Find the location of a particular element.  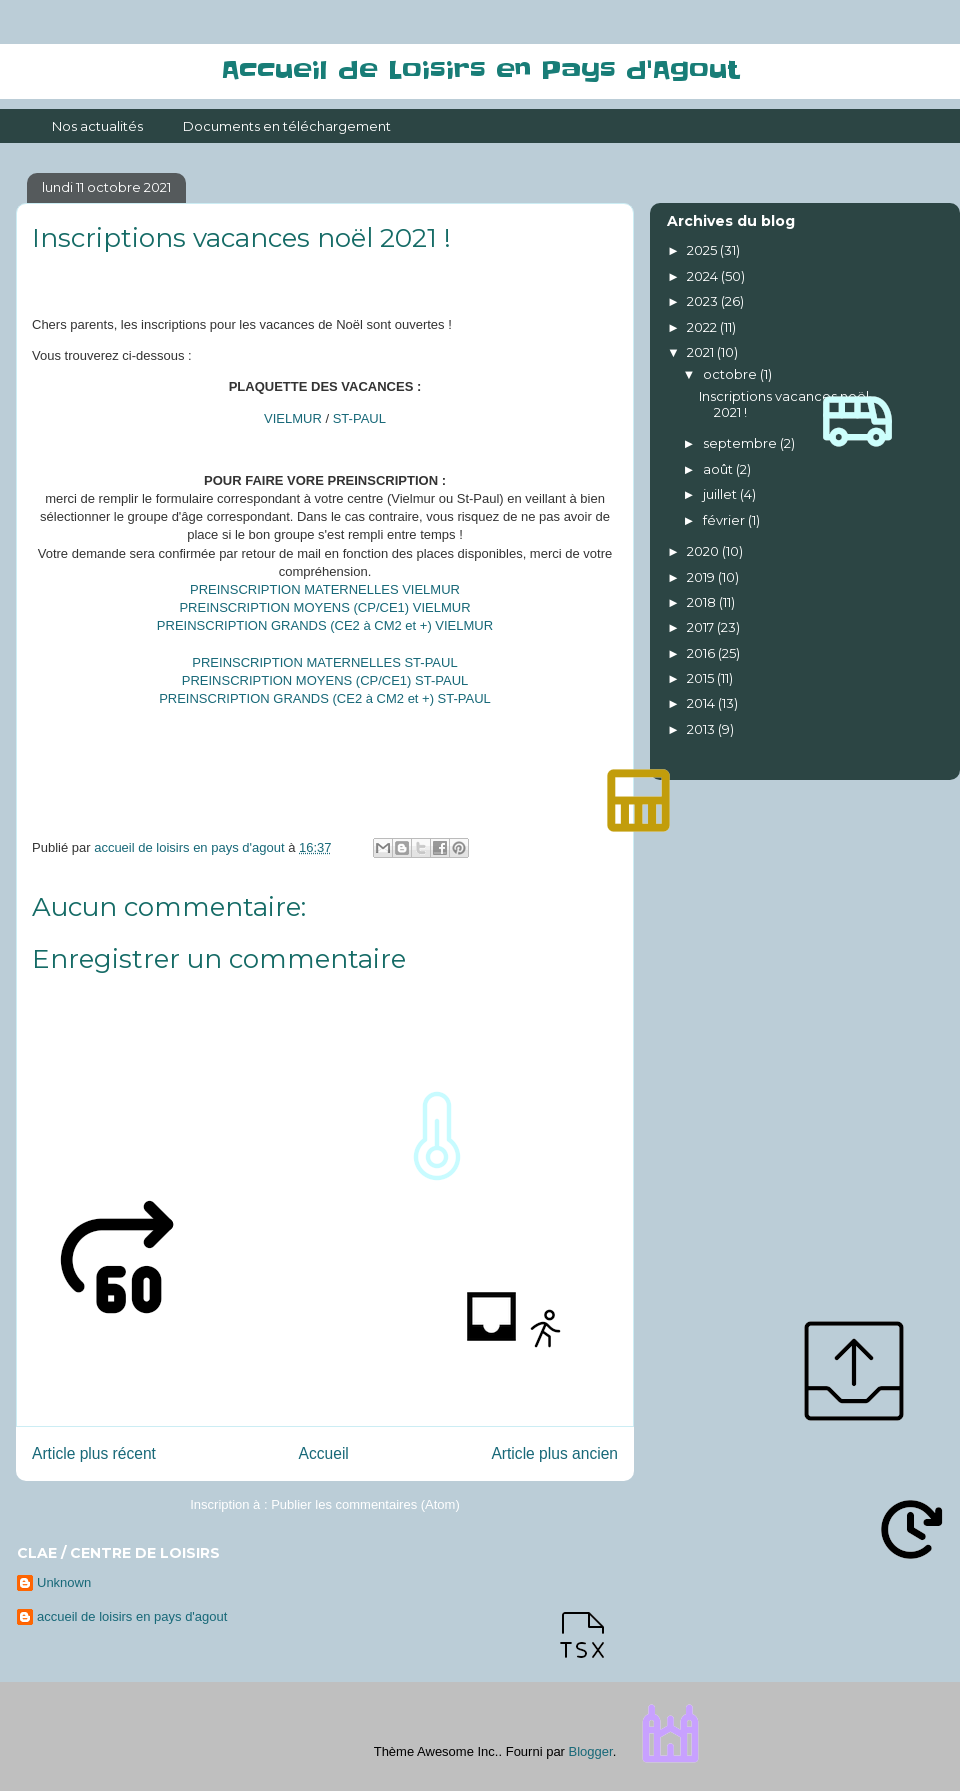

indicates a synagogue or jewish place of worship nearby is located at coordinates (670, 1734).